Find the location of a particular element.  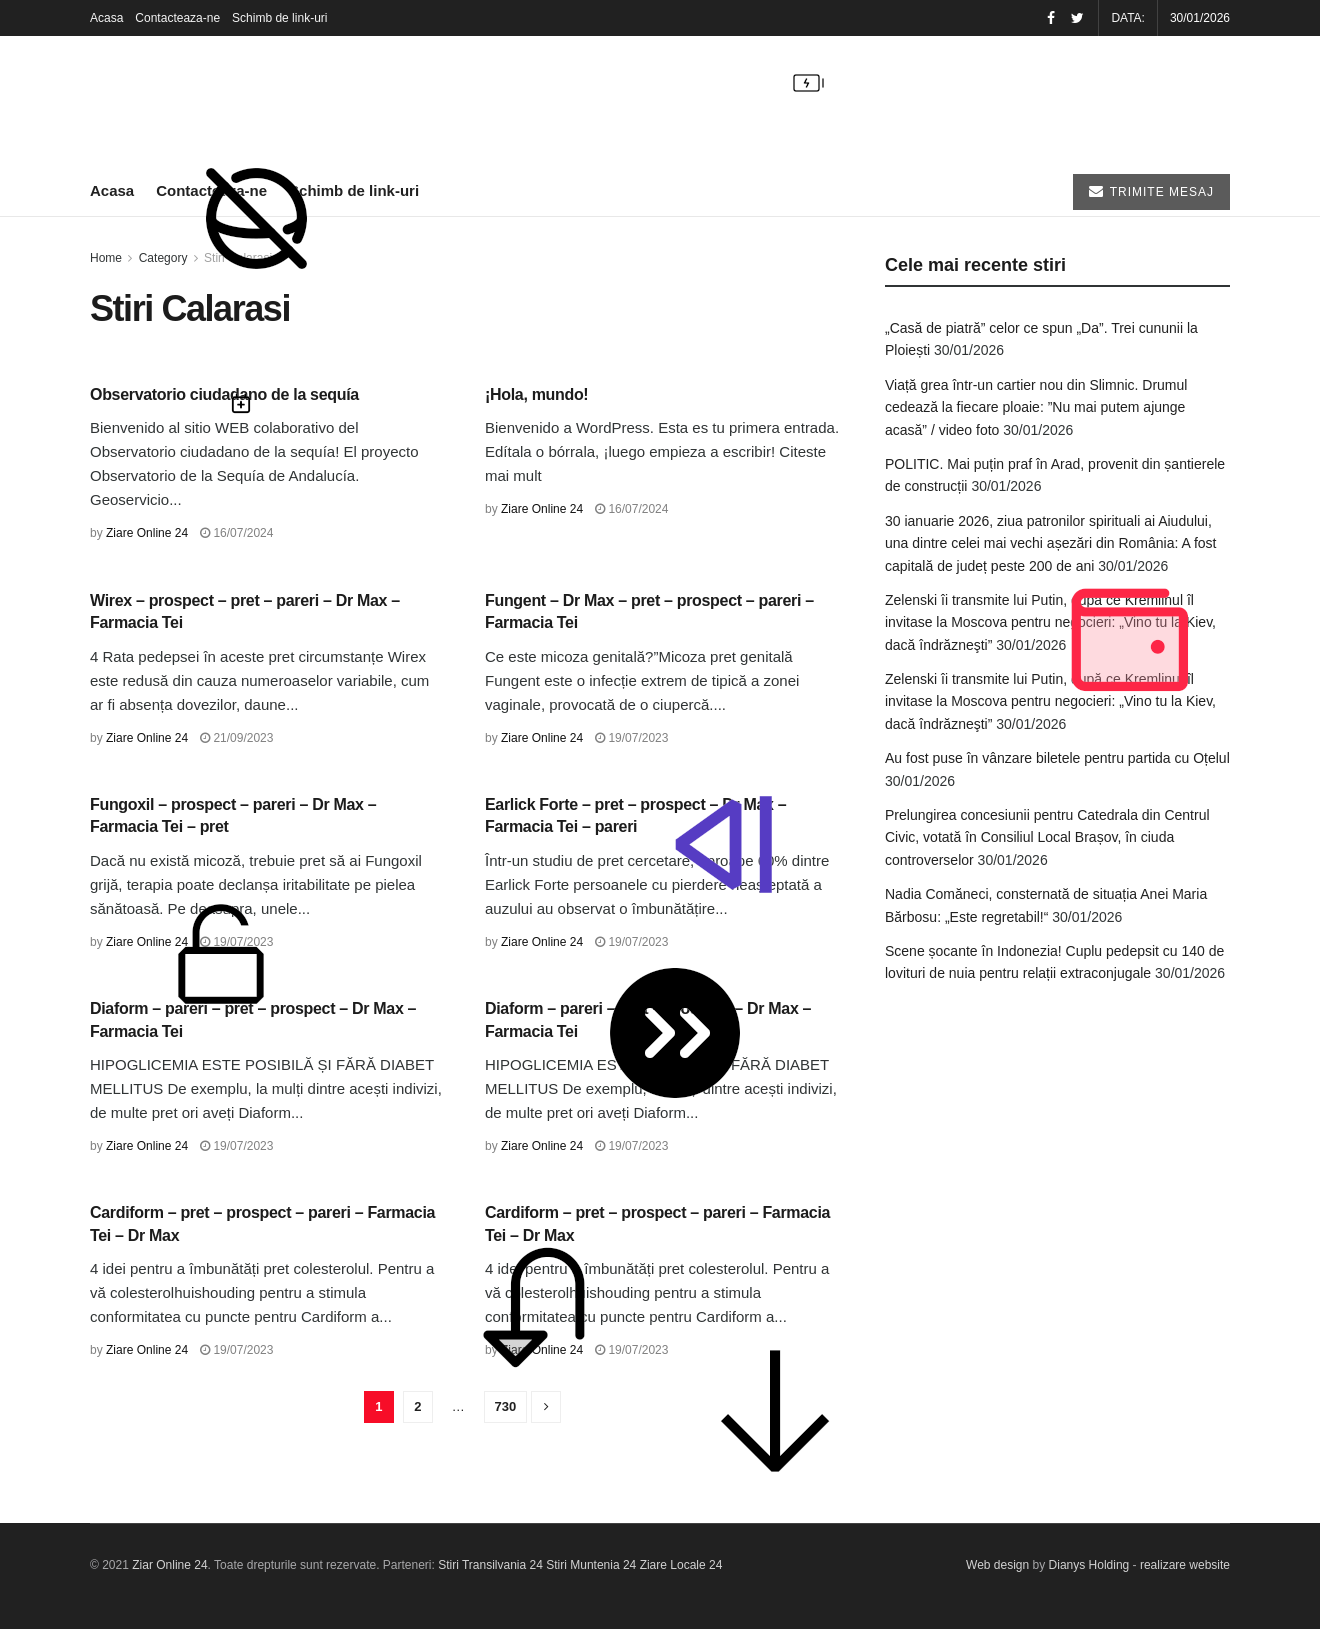

indicates device is currently charging is located at coordinates (808, 83).